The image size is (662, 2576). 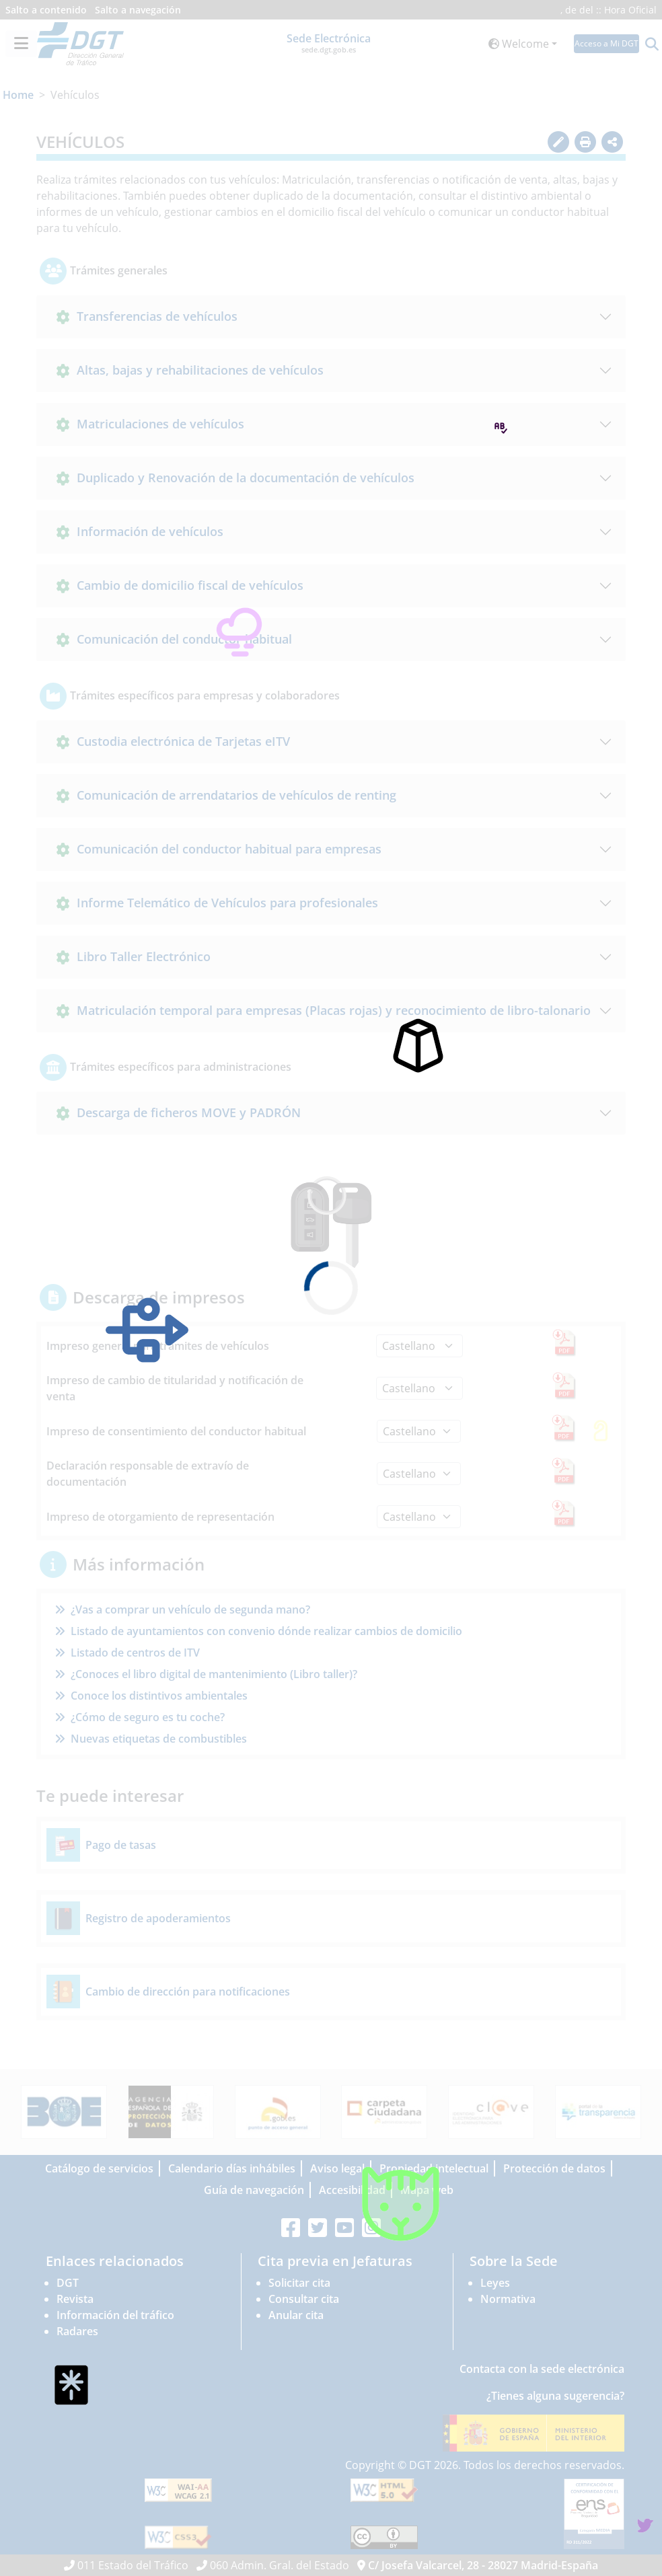 What do you see at coordinates (71, 2385) in the screenshot?
I see `open linktree profile` at bounding box center [71, 2385].